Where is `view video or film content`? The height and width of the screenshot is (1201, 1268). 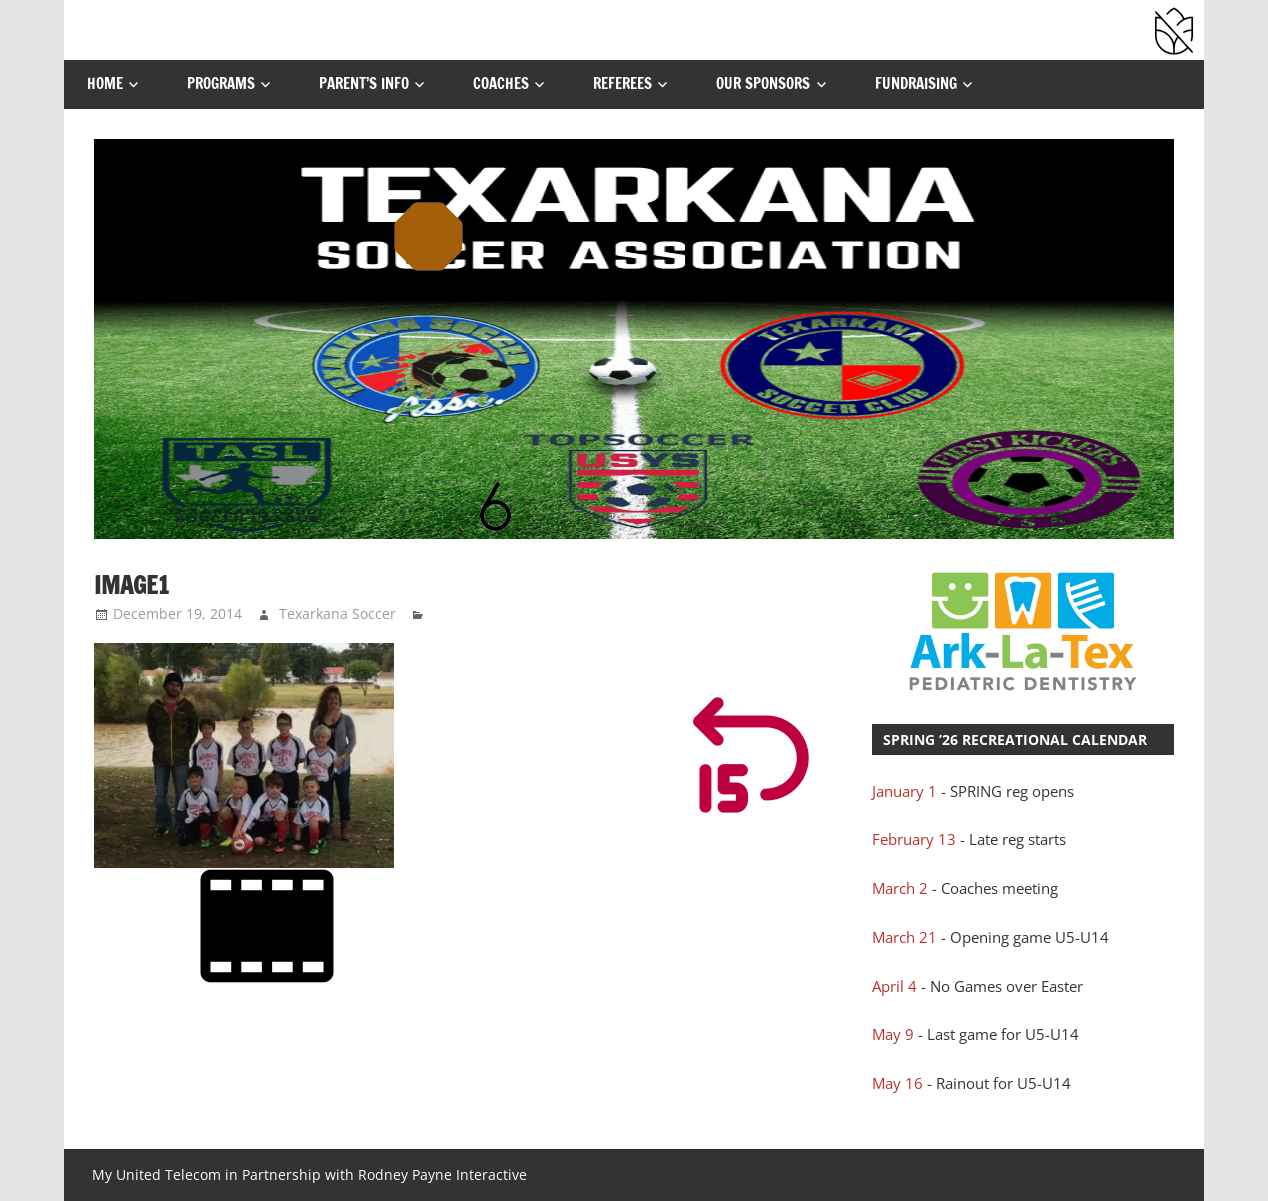 view video or film content is located at coordinates (267, 926).